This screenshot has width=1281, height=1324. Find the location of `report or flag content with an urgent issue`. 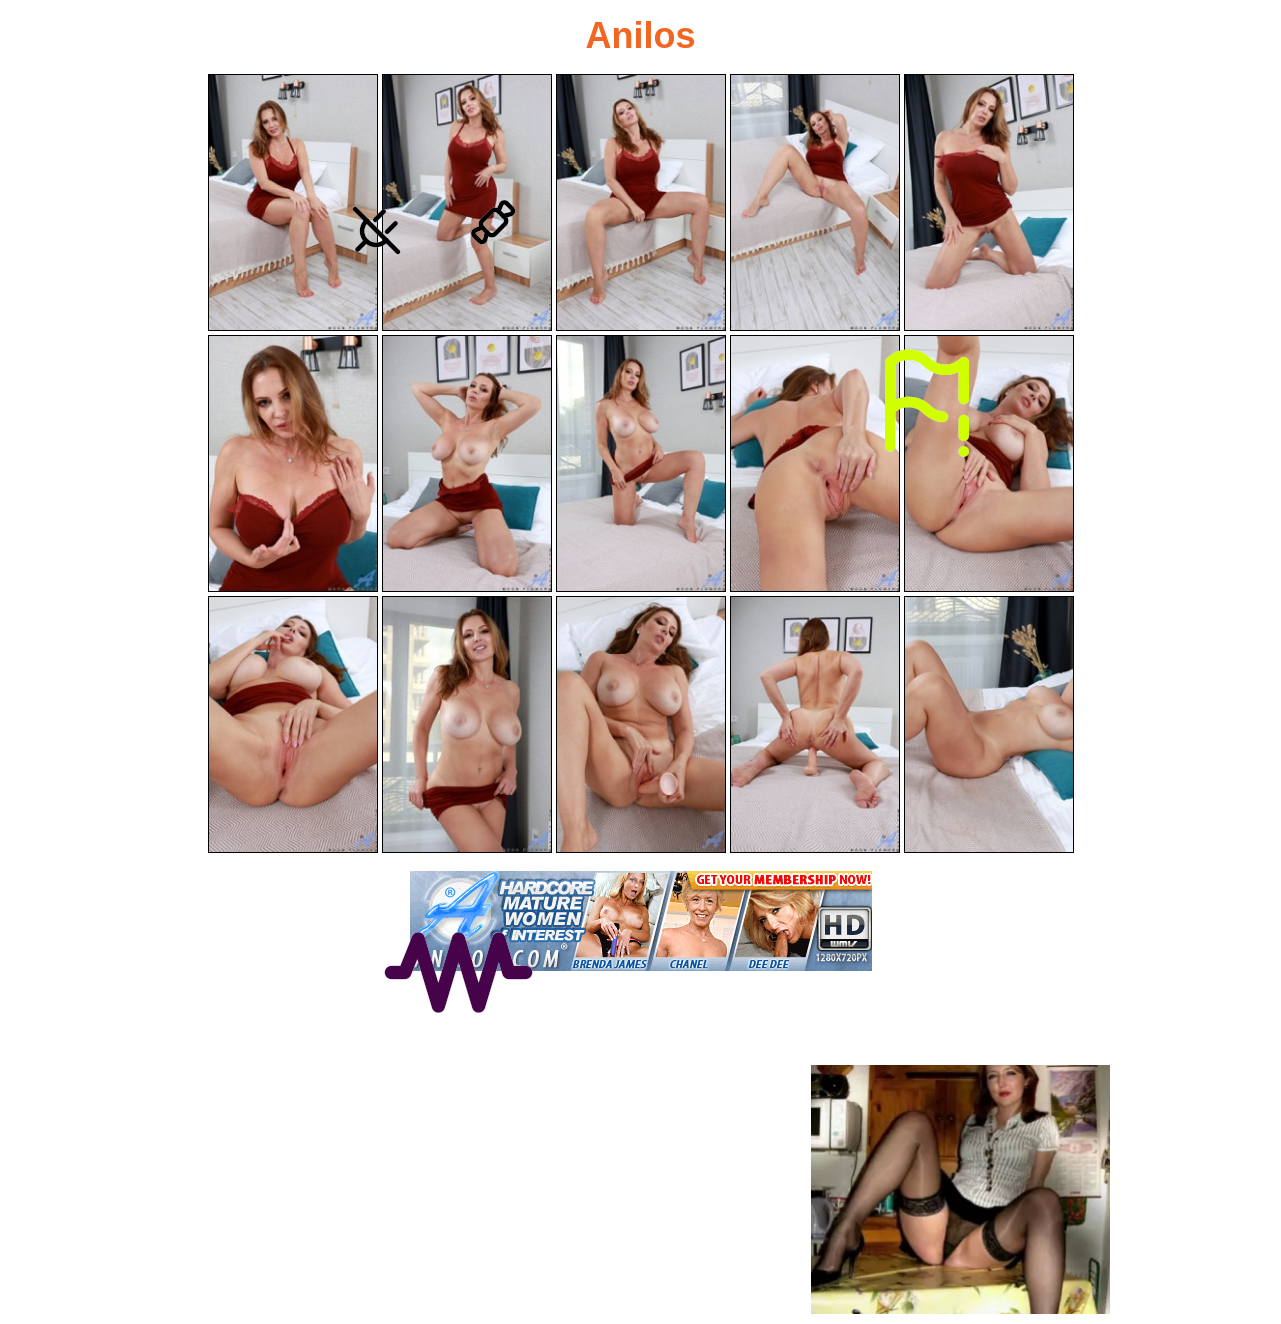

report or flag content with an urgent issue is located at coordinates (927, 399).